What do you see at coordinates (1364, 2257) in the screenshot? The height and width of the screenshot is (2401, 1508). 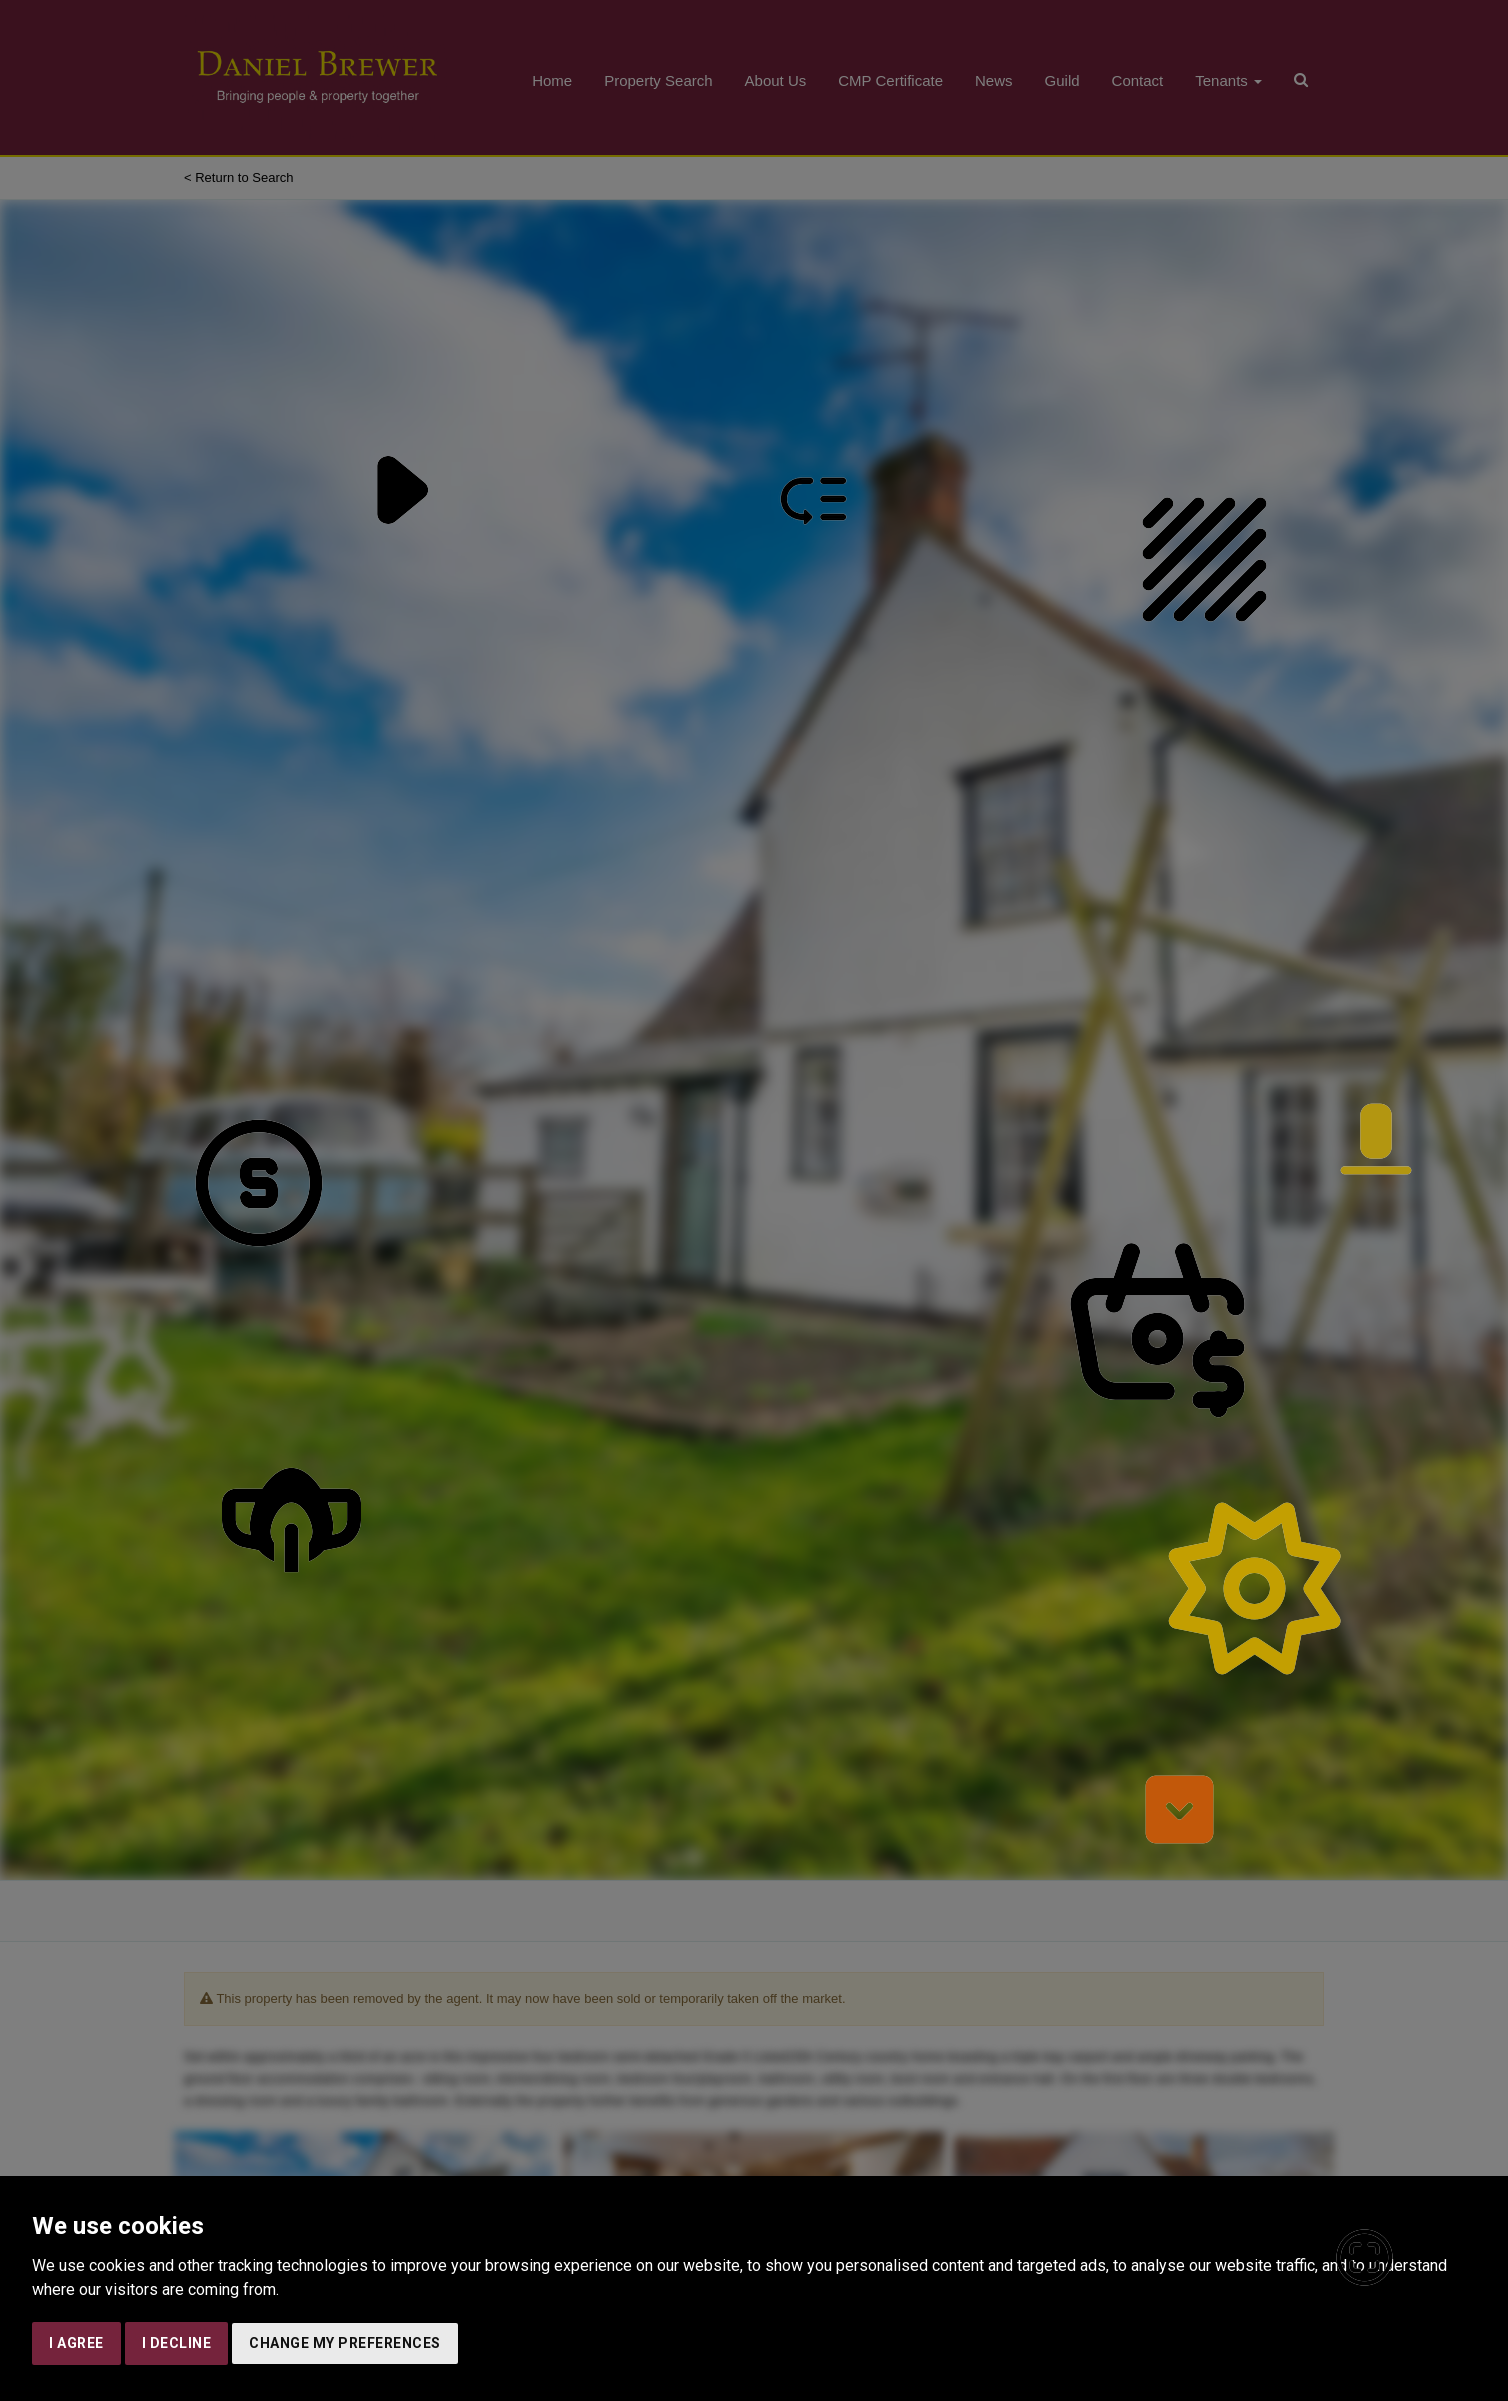 I see `tap to scan a QR code or barcode` at bounding box center [1364, 2257].